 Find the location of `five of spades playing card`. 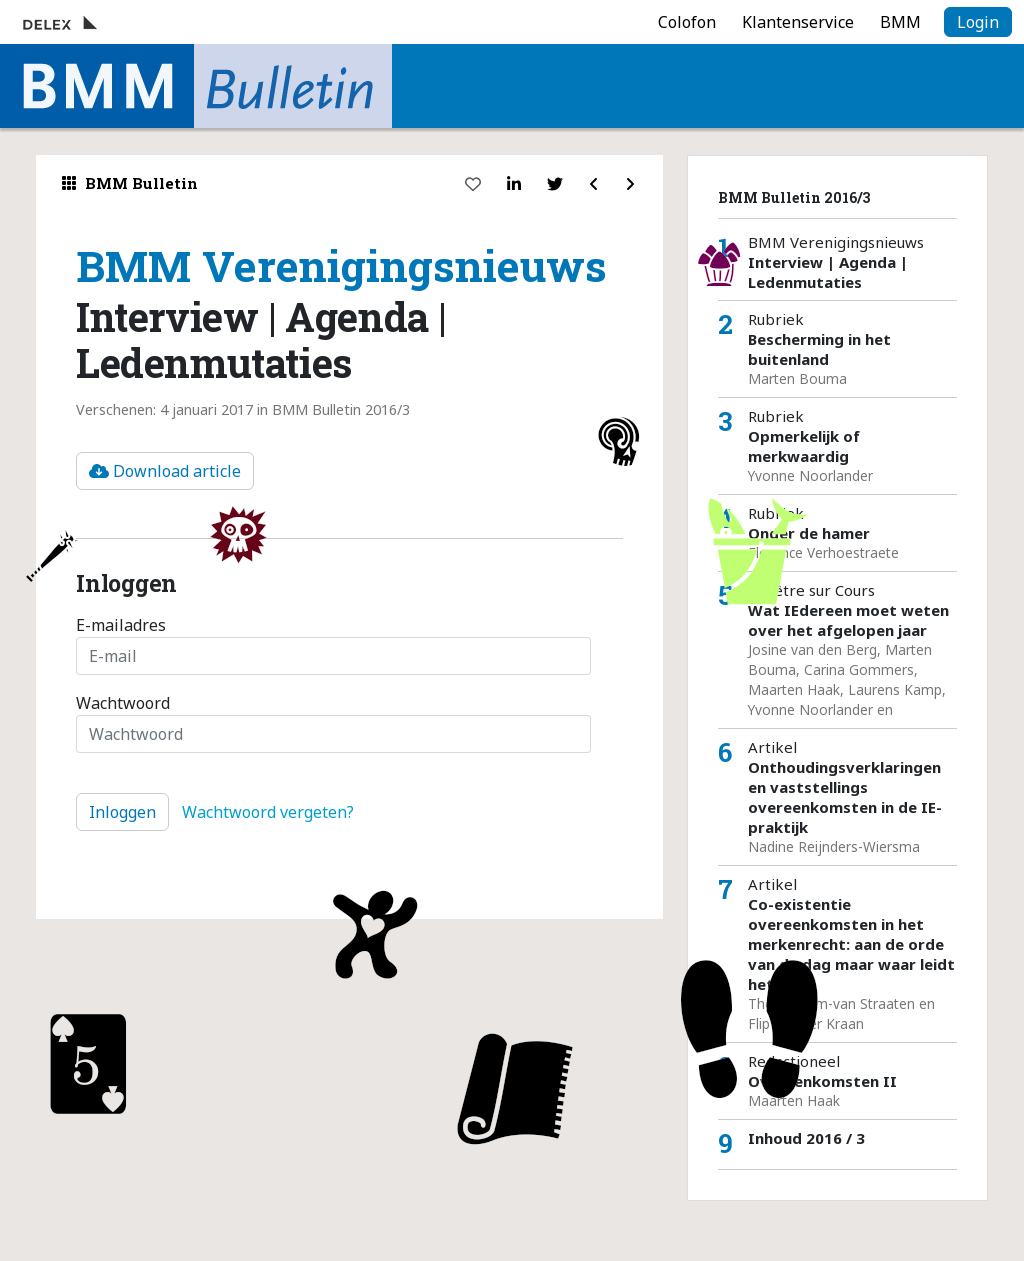

five of spades playing card is located at coordinates (88, 1064).